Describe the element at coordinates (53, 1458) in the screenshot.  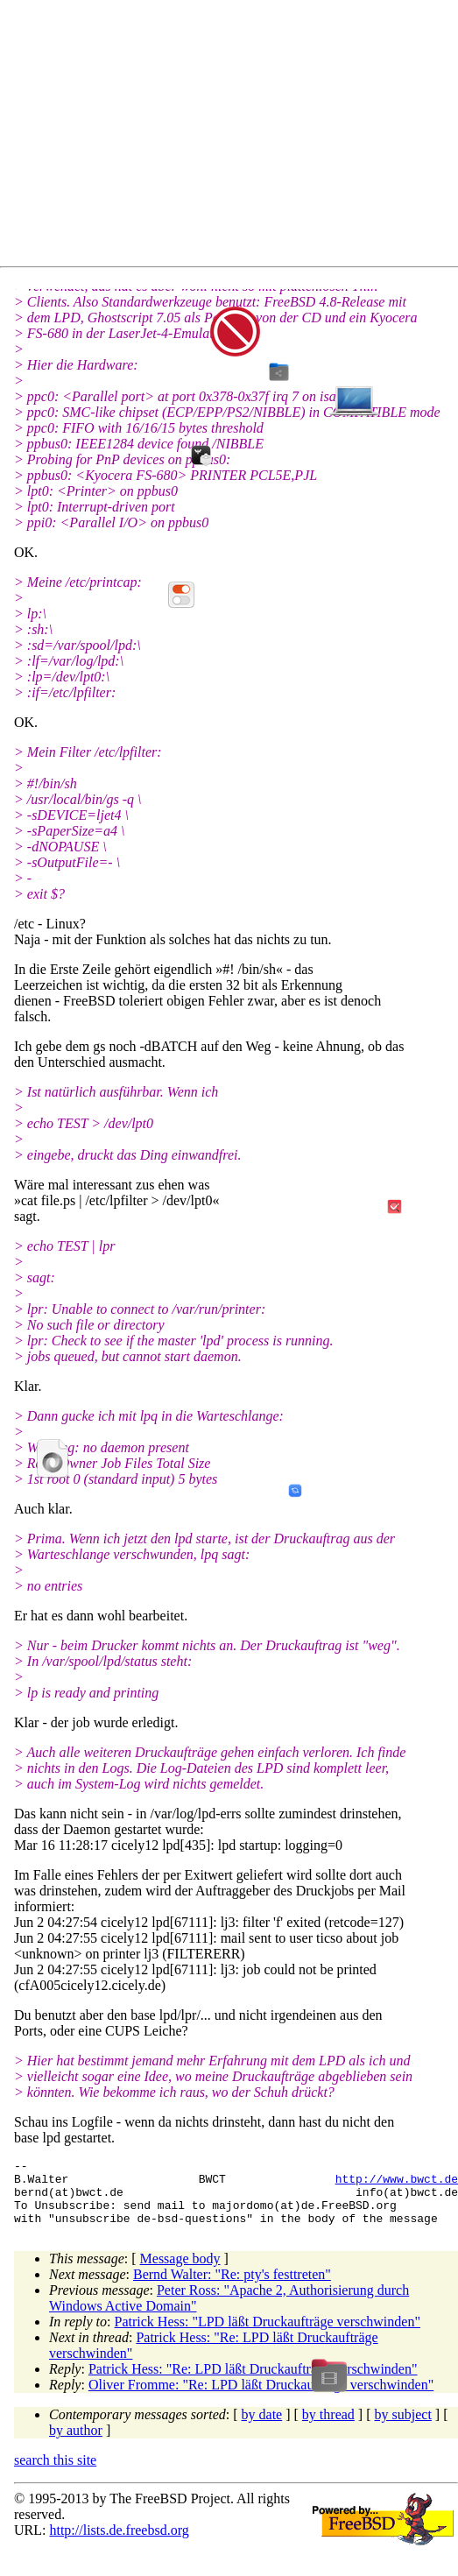
I see `json file type indicator` at that location.